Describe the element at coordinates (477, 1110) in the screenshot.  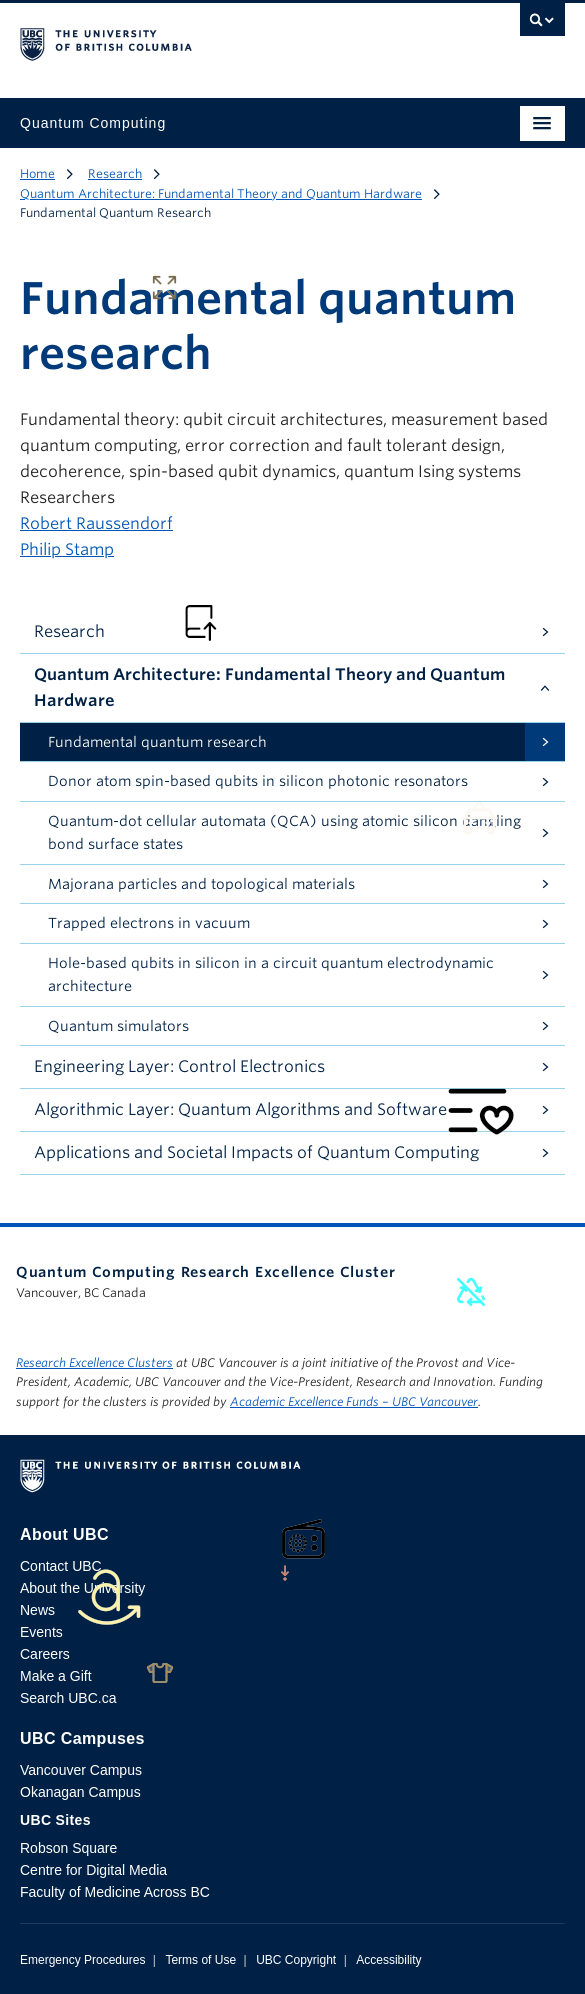
I see `view your favorites list` at that location.